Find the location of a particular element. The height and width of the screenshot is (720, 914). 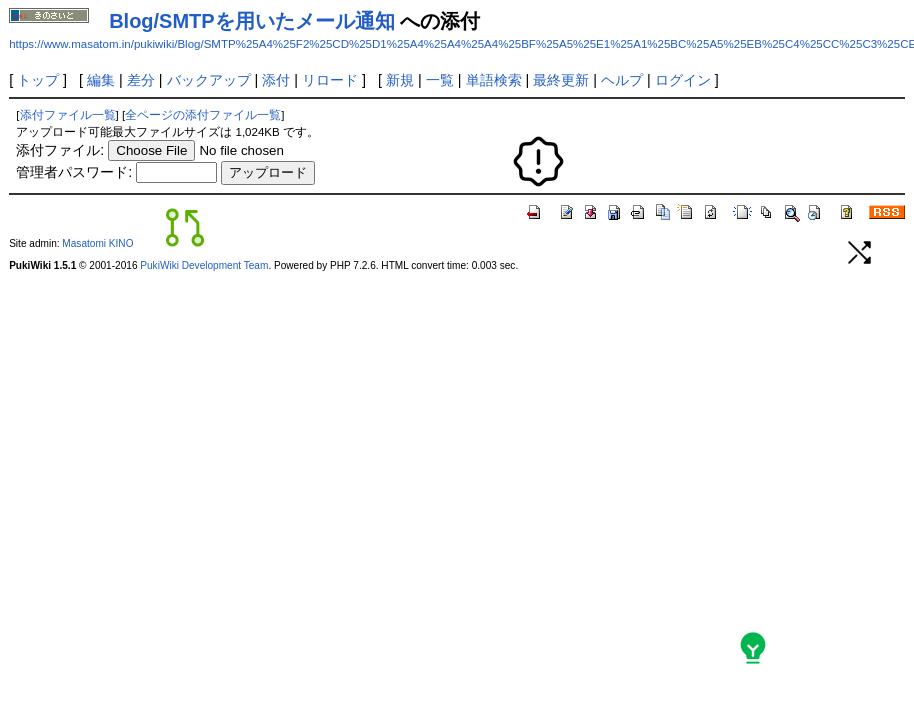

create a new pull request is located at coordinates (183, 227).